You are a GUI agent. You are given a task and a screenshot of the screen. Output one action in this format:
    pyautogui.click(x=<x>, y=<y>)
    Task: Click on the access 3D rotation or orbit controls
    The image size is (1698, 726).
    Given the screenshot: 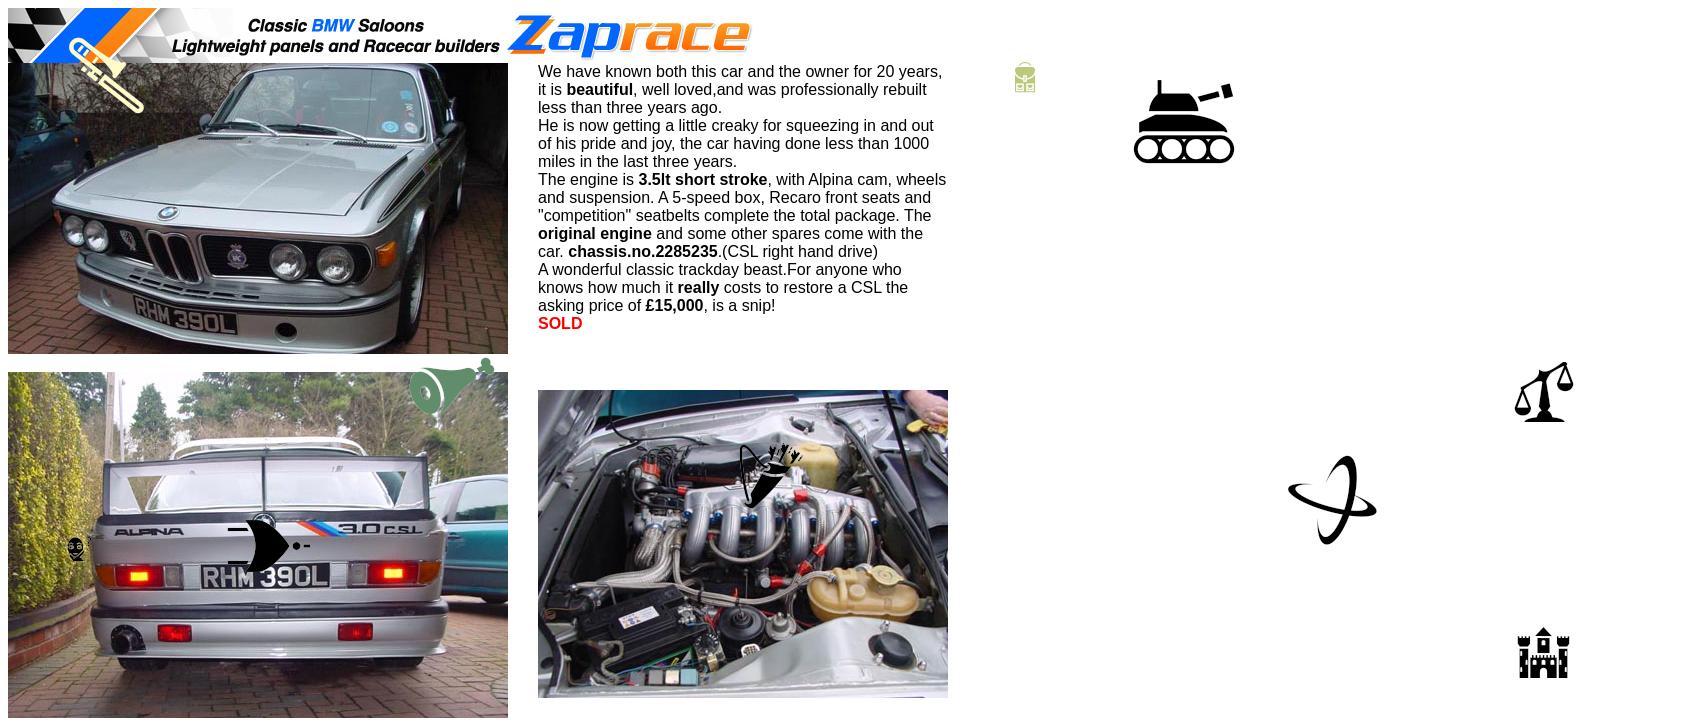 What is the action you would take?
    pyautogui.click(x=1333, y=500)
    